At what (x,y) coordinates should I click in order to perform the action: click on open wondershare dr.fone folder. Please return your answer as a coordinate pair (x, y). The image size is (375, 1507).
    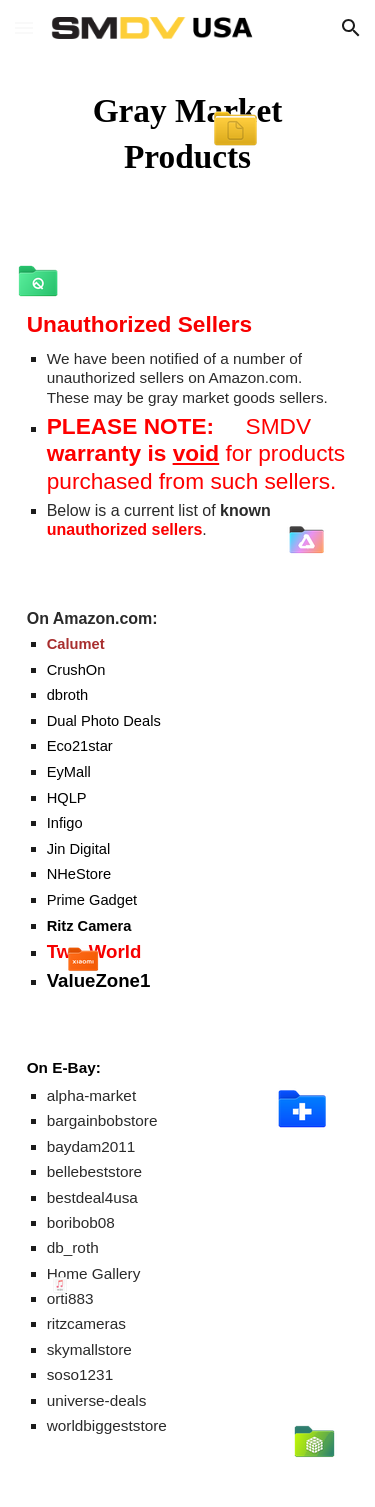
    Looking at the image, I should click on (302, 1110).